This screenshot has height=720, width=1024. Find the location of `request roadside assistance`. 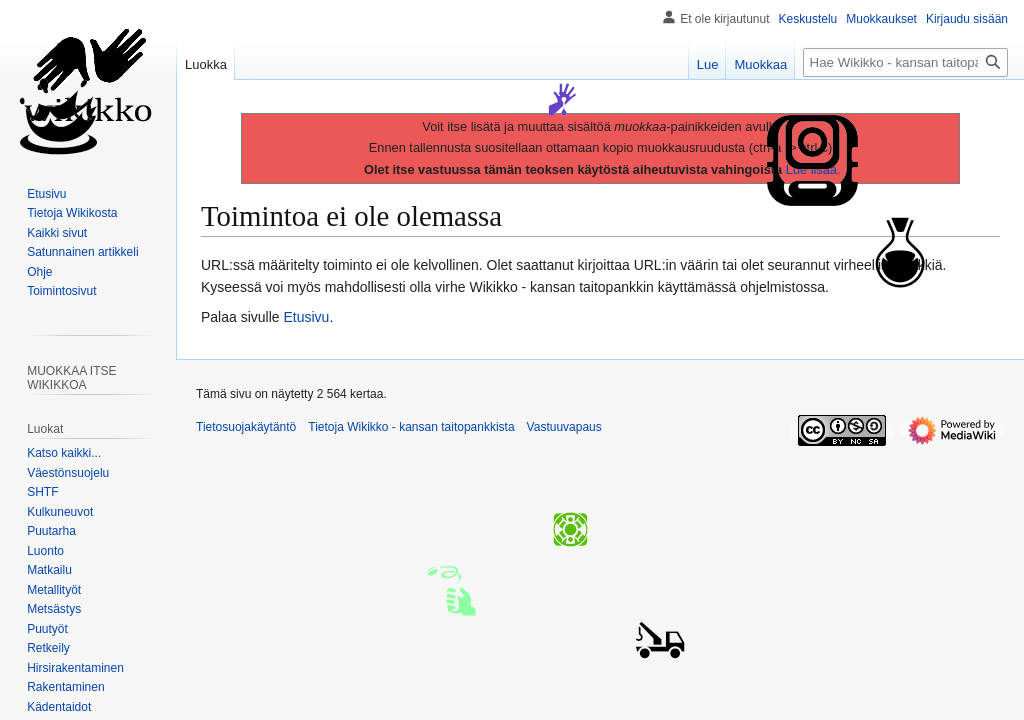

request roadside assistance is located at coordinates (660, 640).